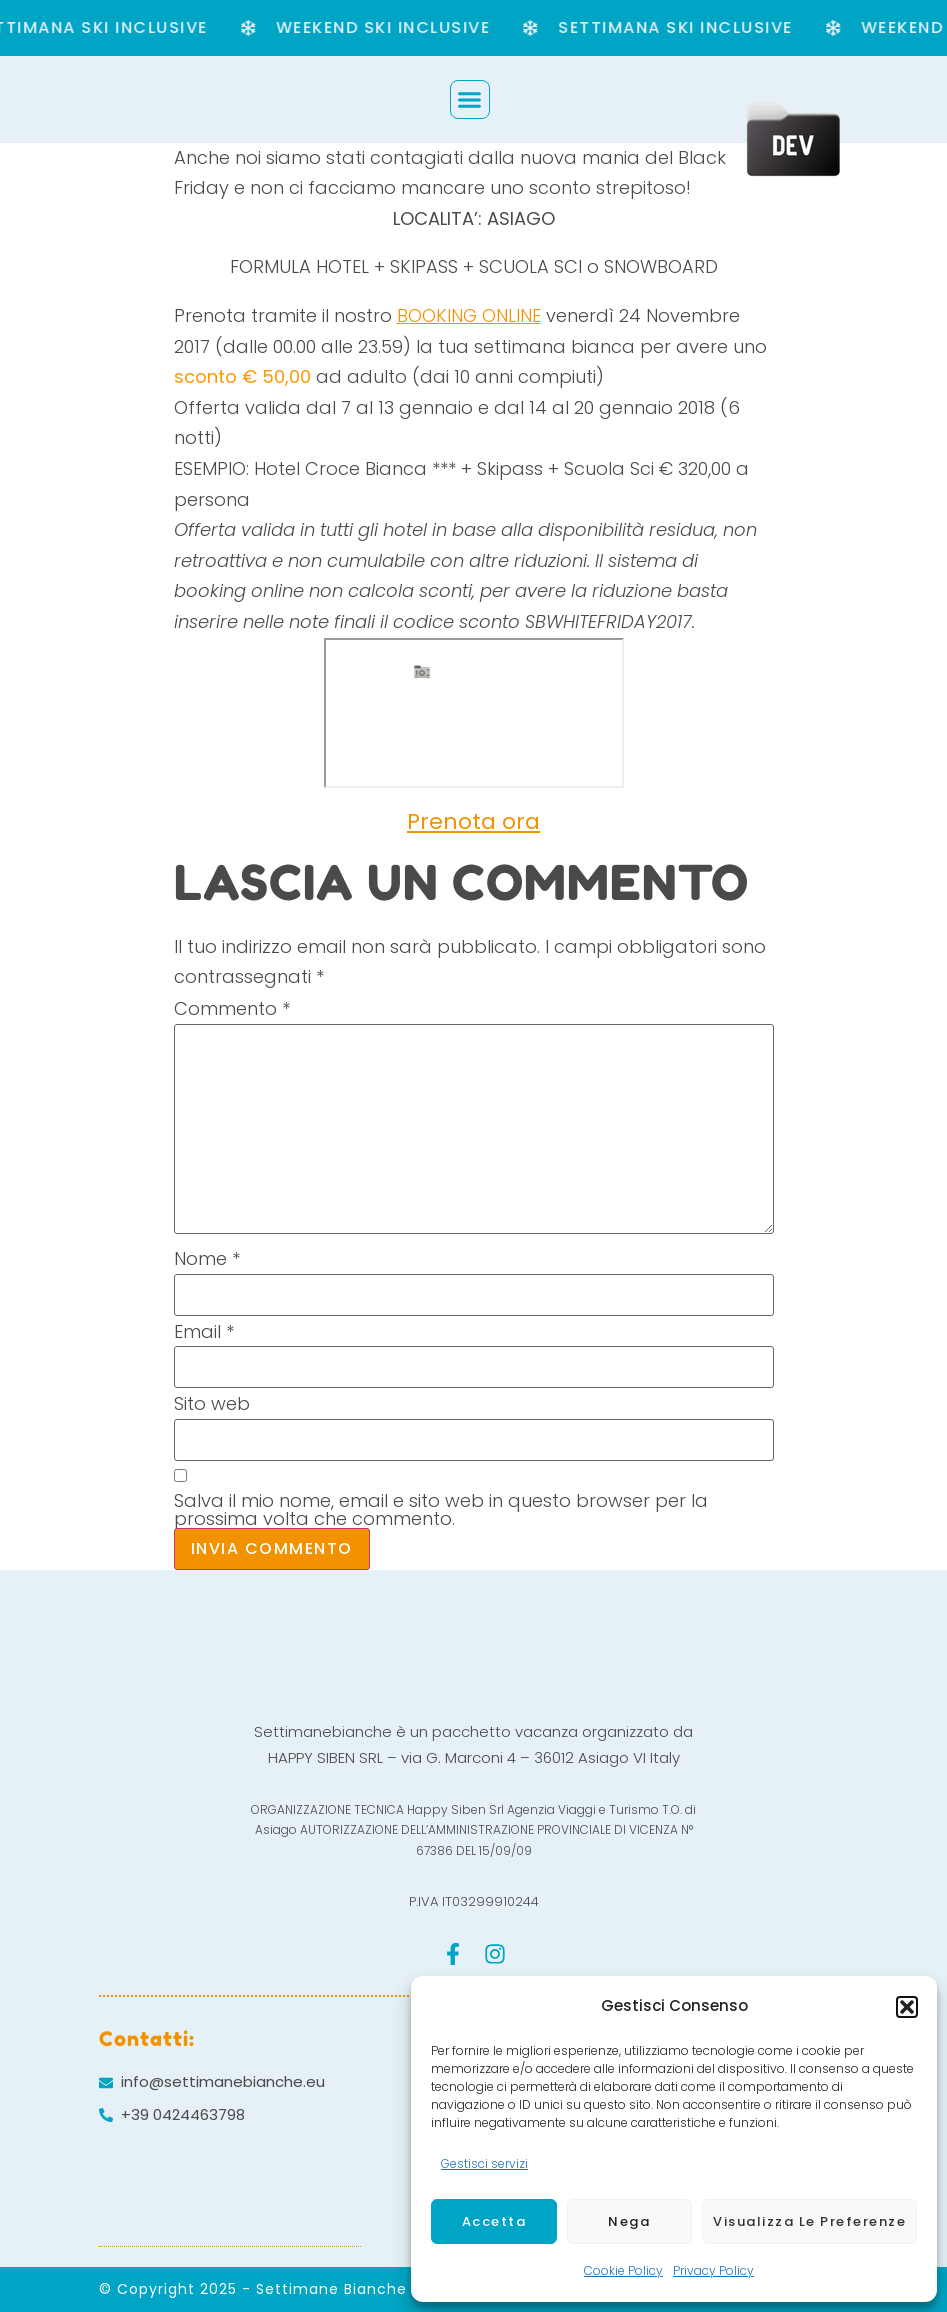  I want to click on access a secure or locked folder, so click(422, 672).